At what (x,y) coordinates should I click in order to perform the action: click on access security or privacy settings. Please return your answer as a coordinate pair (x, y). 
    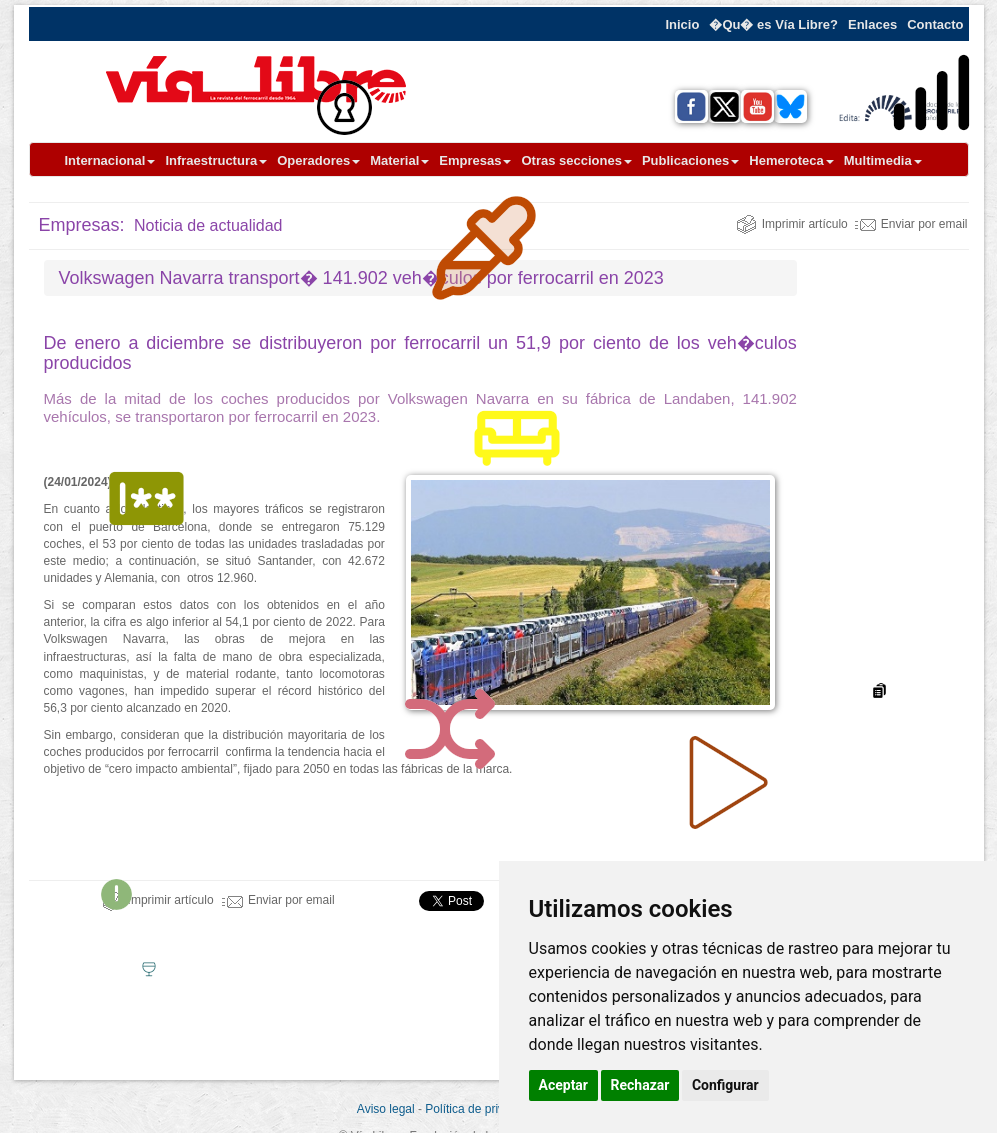
    Looking at the image, I should click on (344, 107).